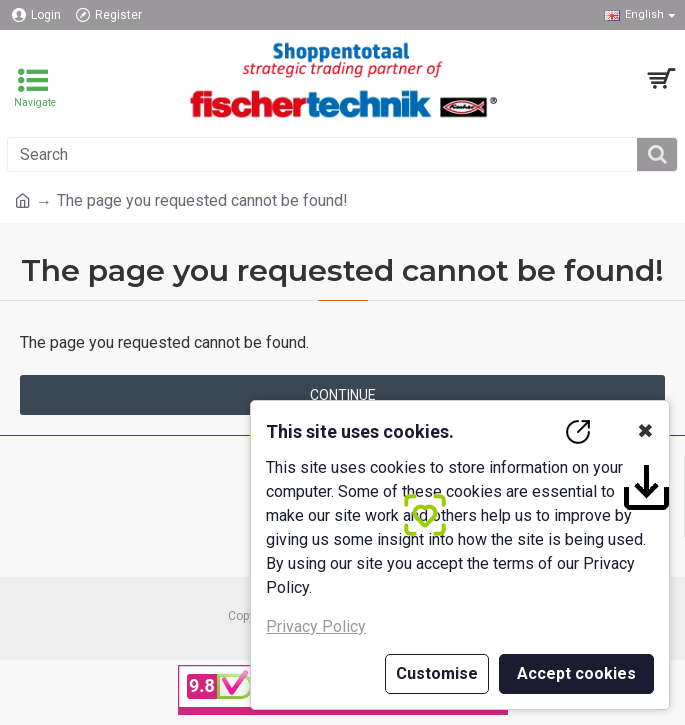  What do you see at coordinates (646, 487) in the screenshot?
I see `download file to device` at bounding box center [646, 487].